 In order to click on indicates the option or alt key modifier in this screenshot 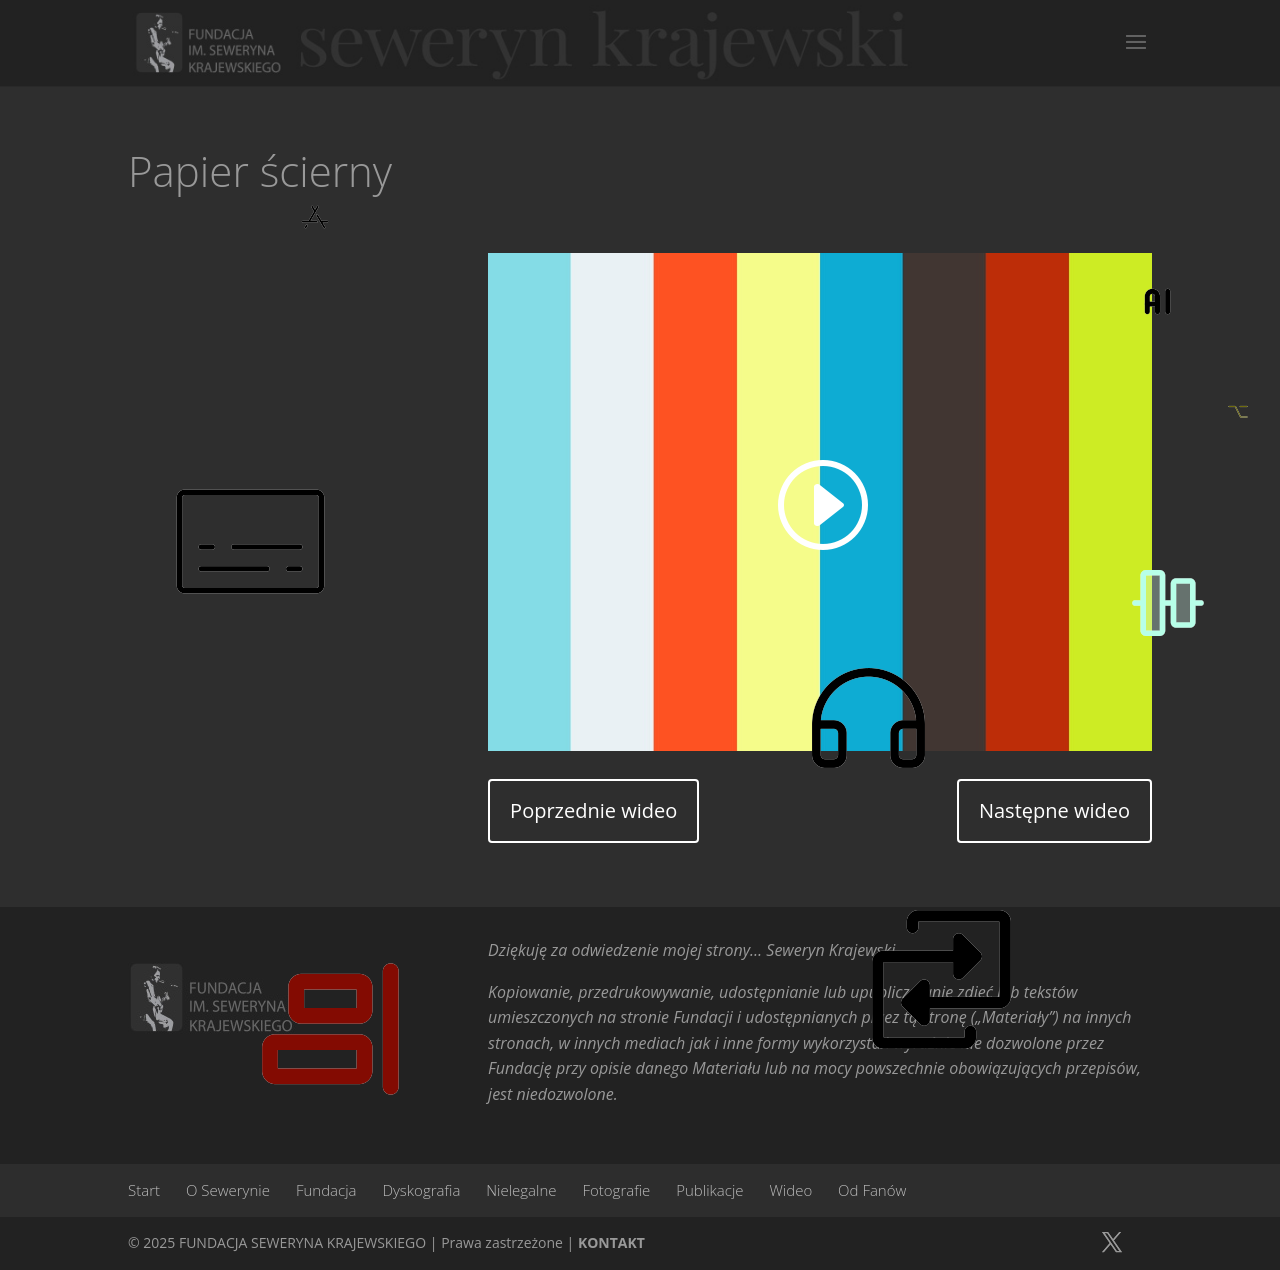, I will do `click(1238, 411)`.